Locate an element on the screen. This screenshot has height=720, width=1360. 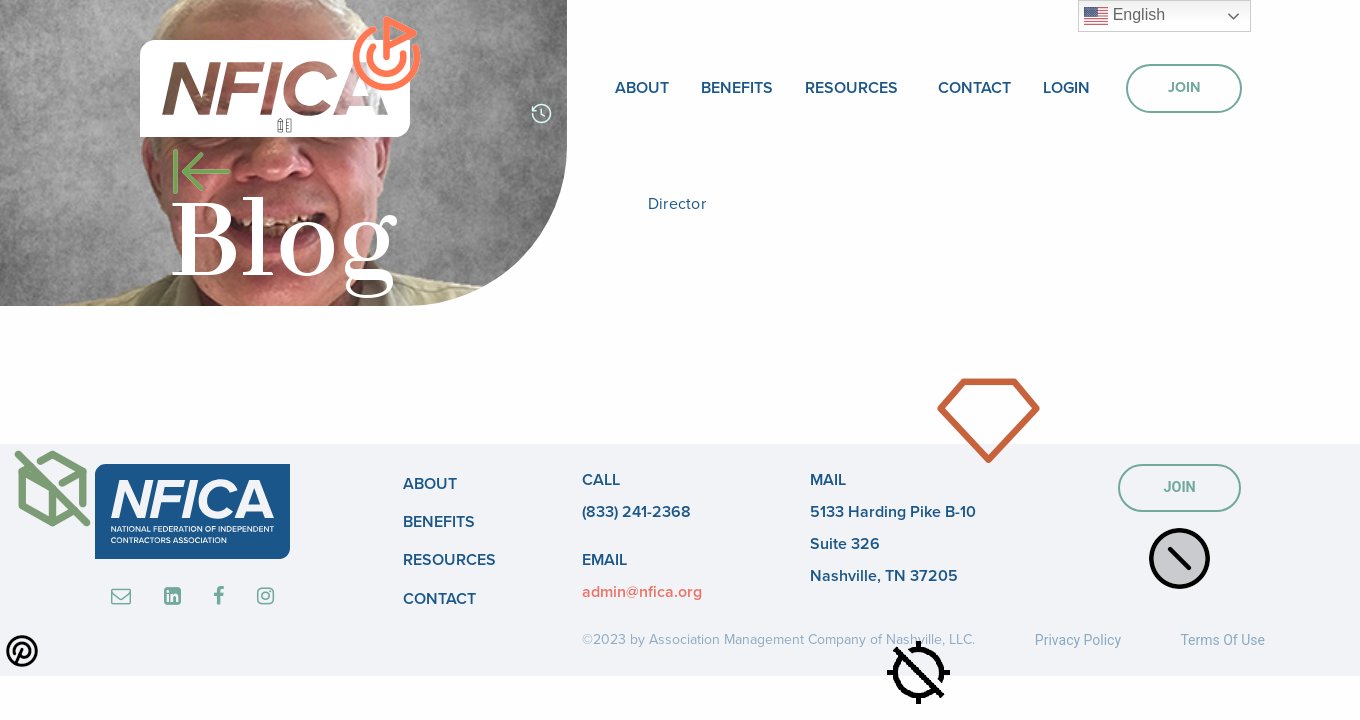
access design or drawing tools is located at coordinates (284, 125).